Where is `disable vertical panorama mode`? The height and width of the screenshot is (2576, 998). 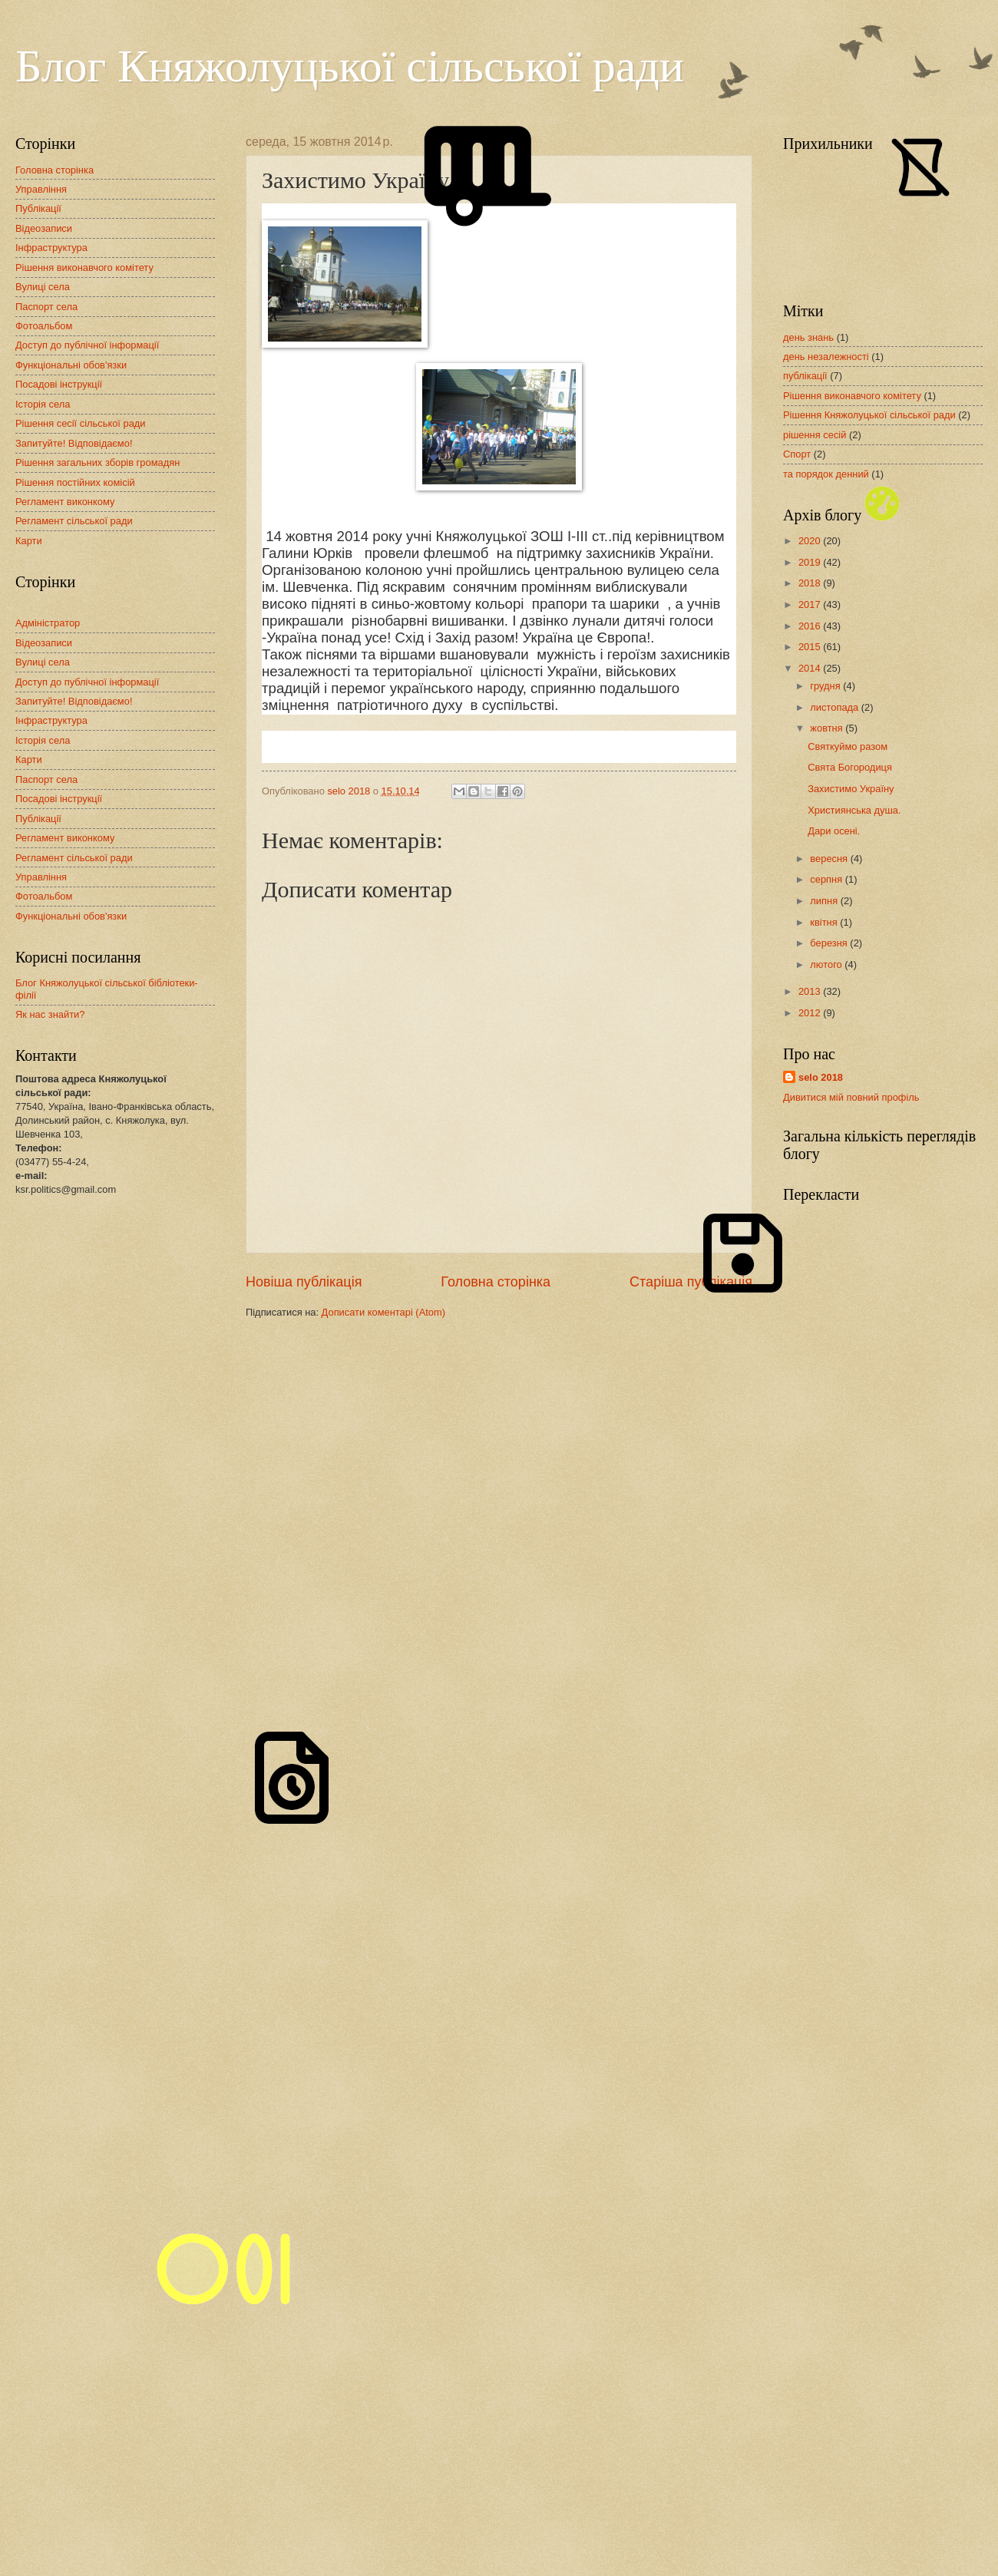 disable vertical panorama mode is located at coordinates (920, 167).